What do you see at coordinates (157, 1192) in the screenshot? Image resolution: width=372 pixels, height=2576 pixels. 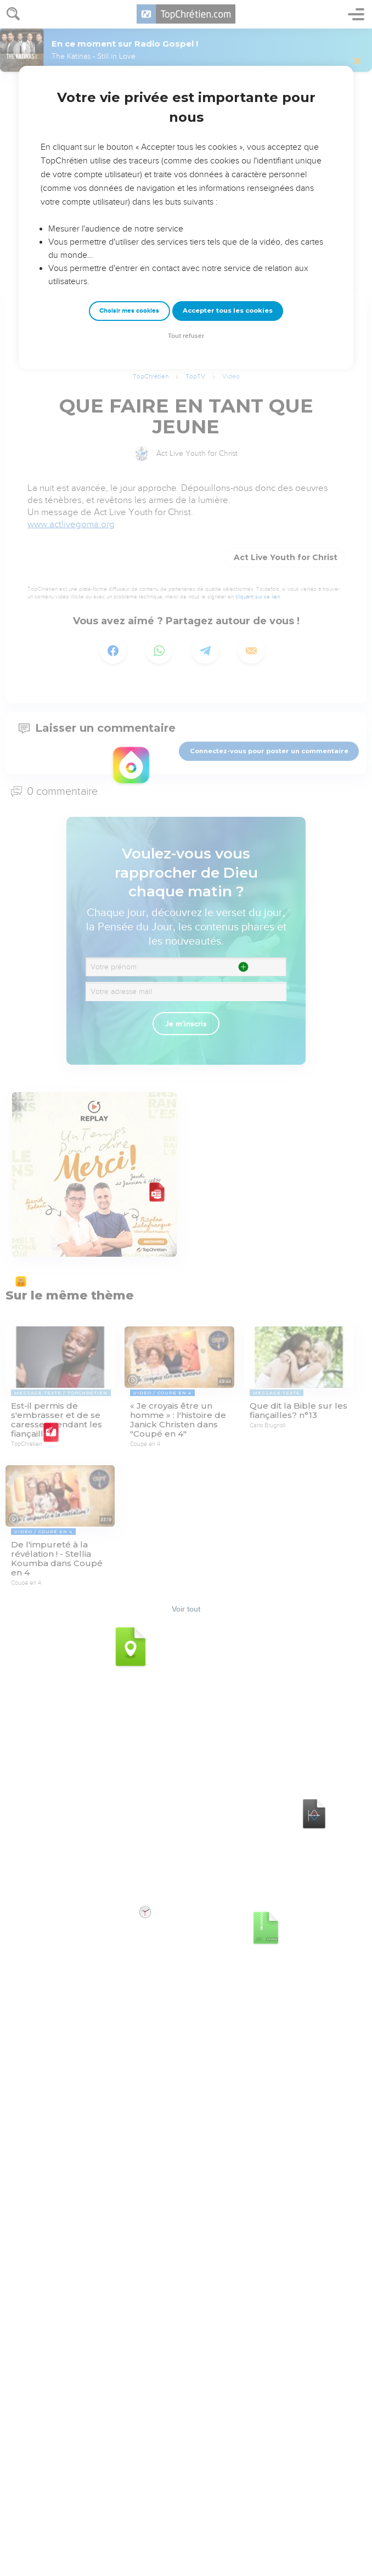 I see `microsoft access database file` at bounding box center [157, 1192].